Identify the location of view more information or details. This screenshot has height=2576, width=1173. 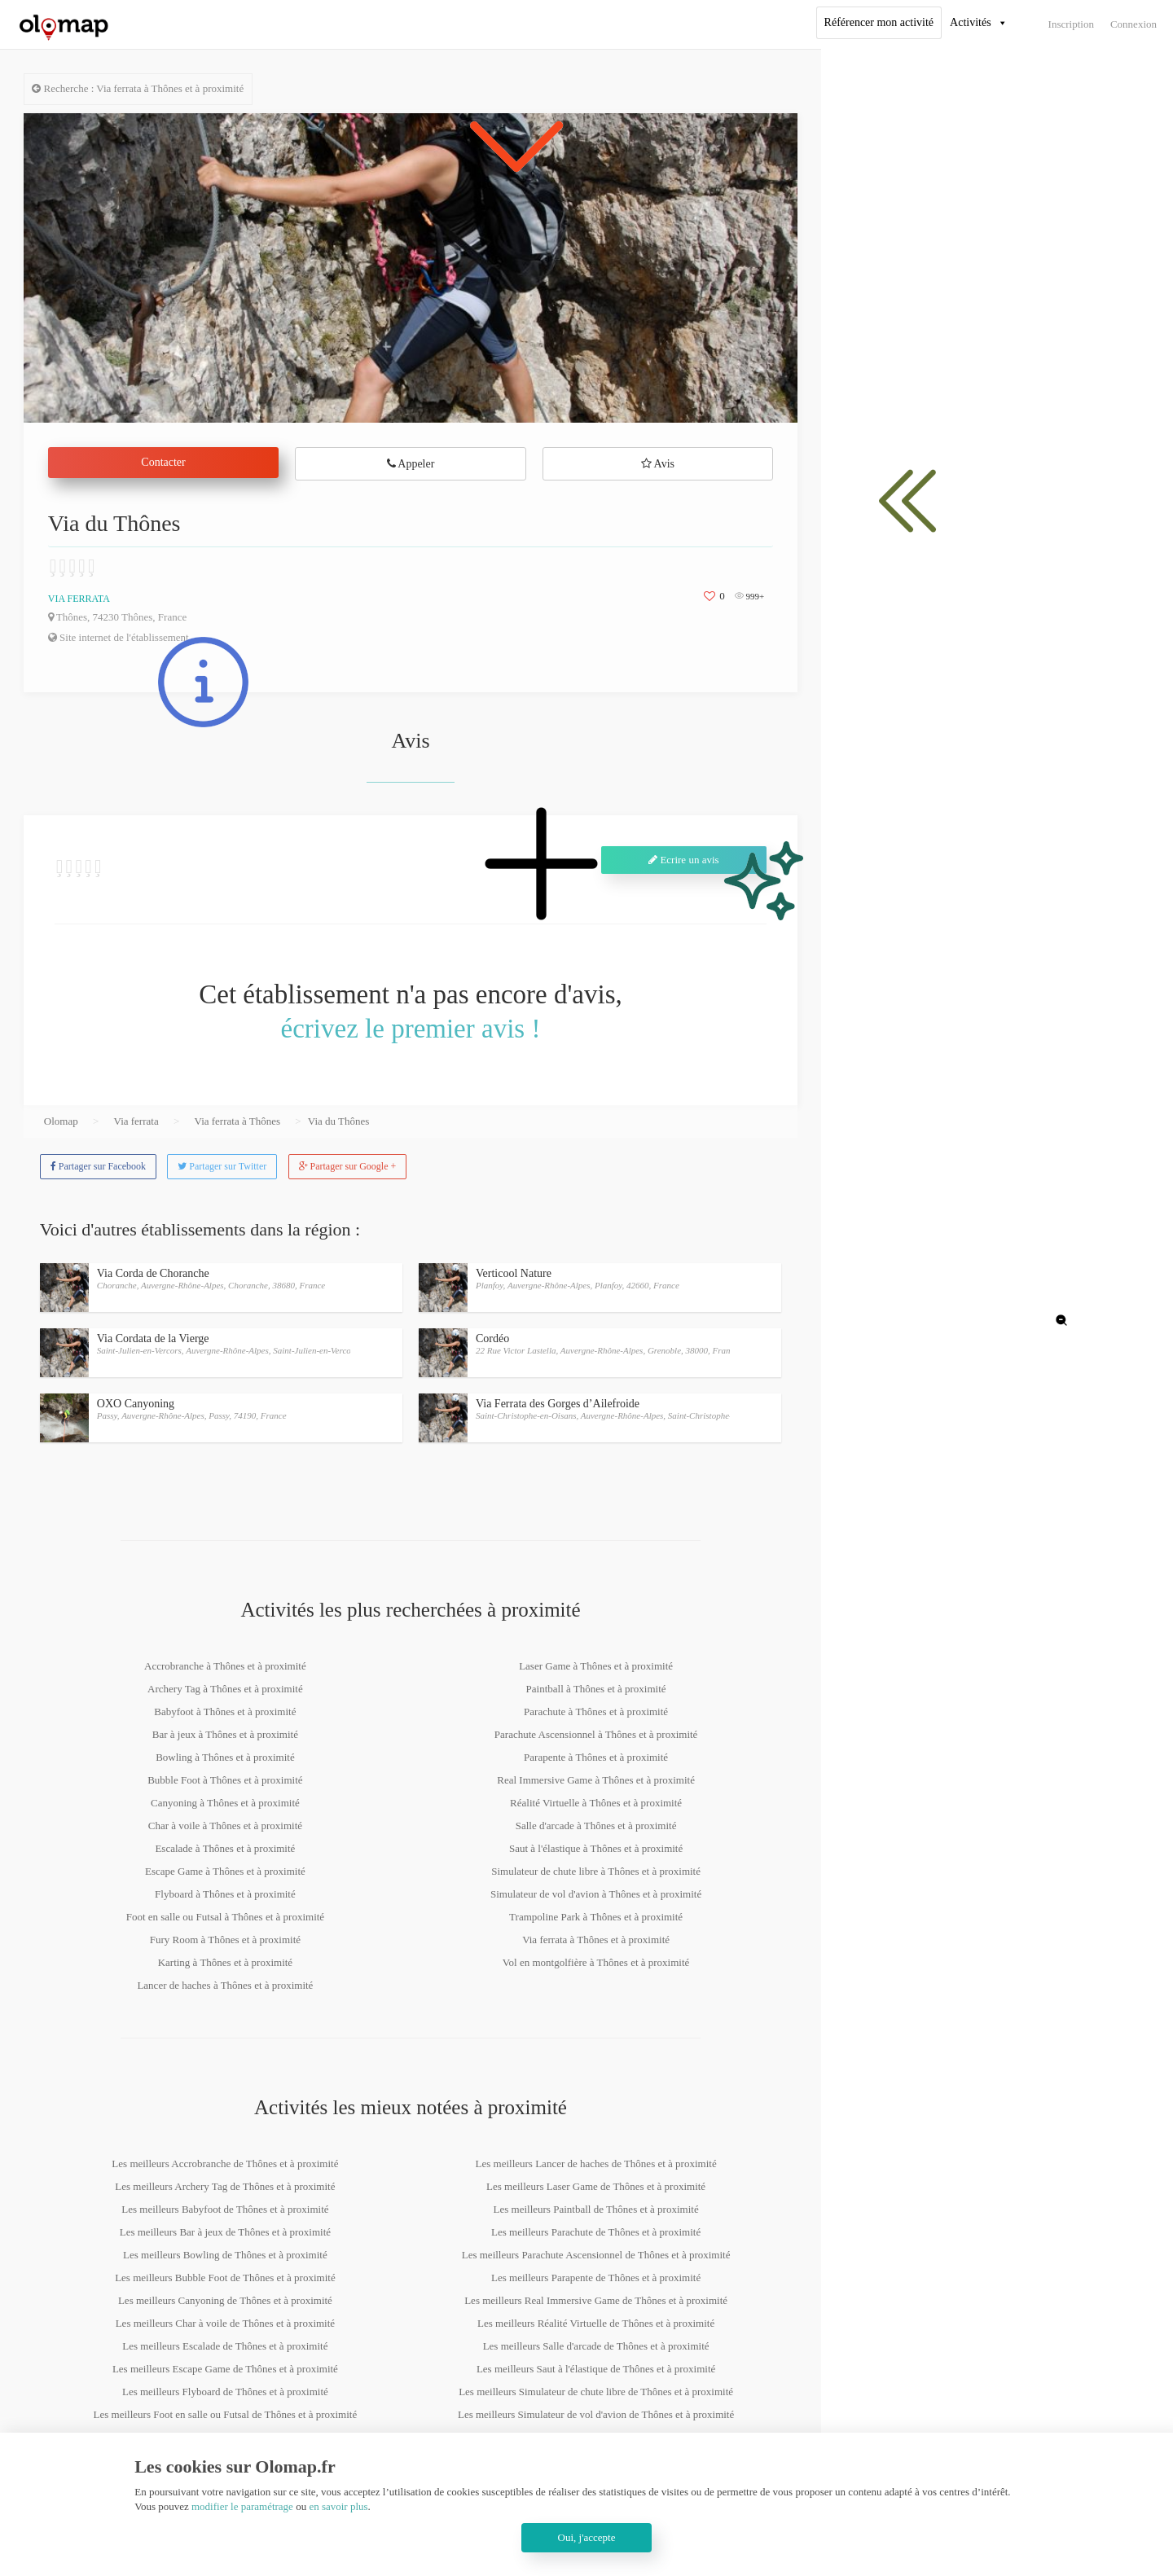
(203, 682).